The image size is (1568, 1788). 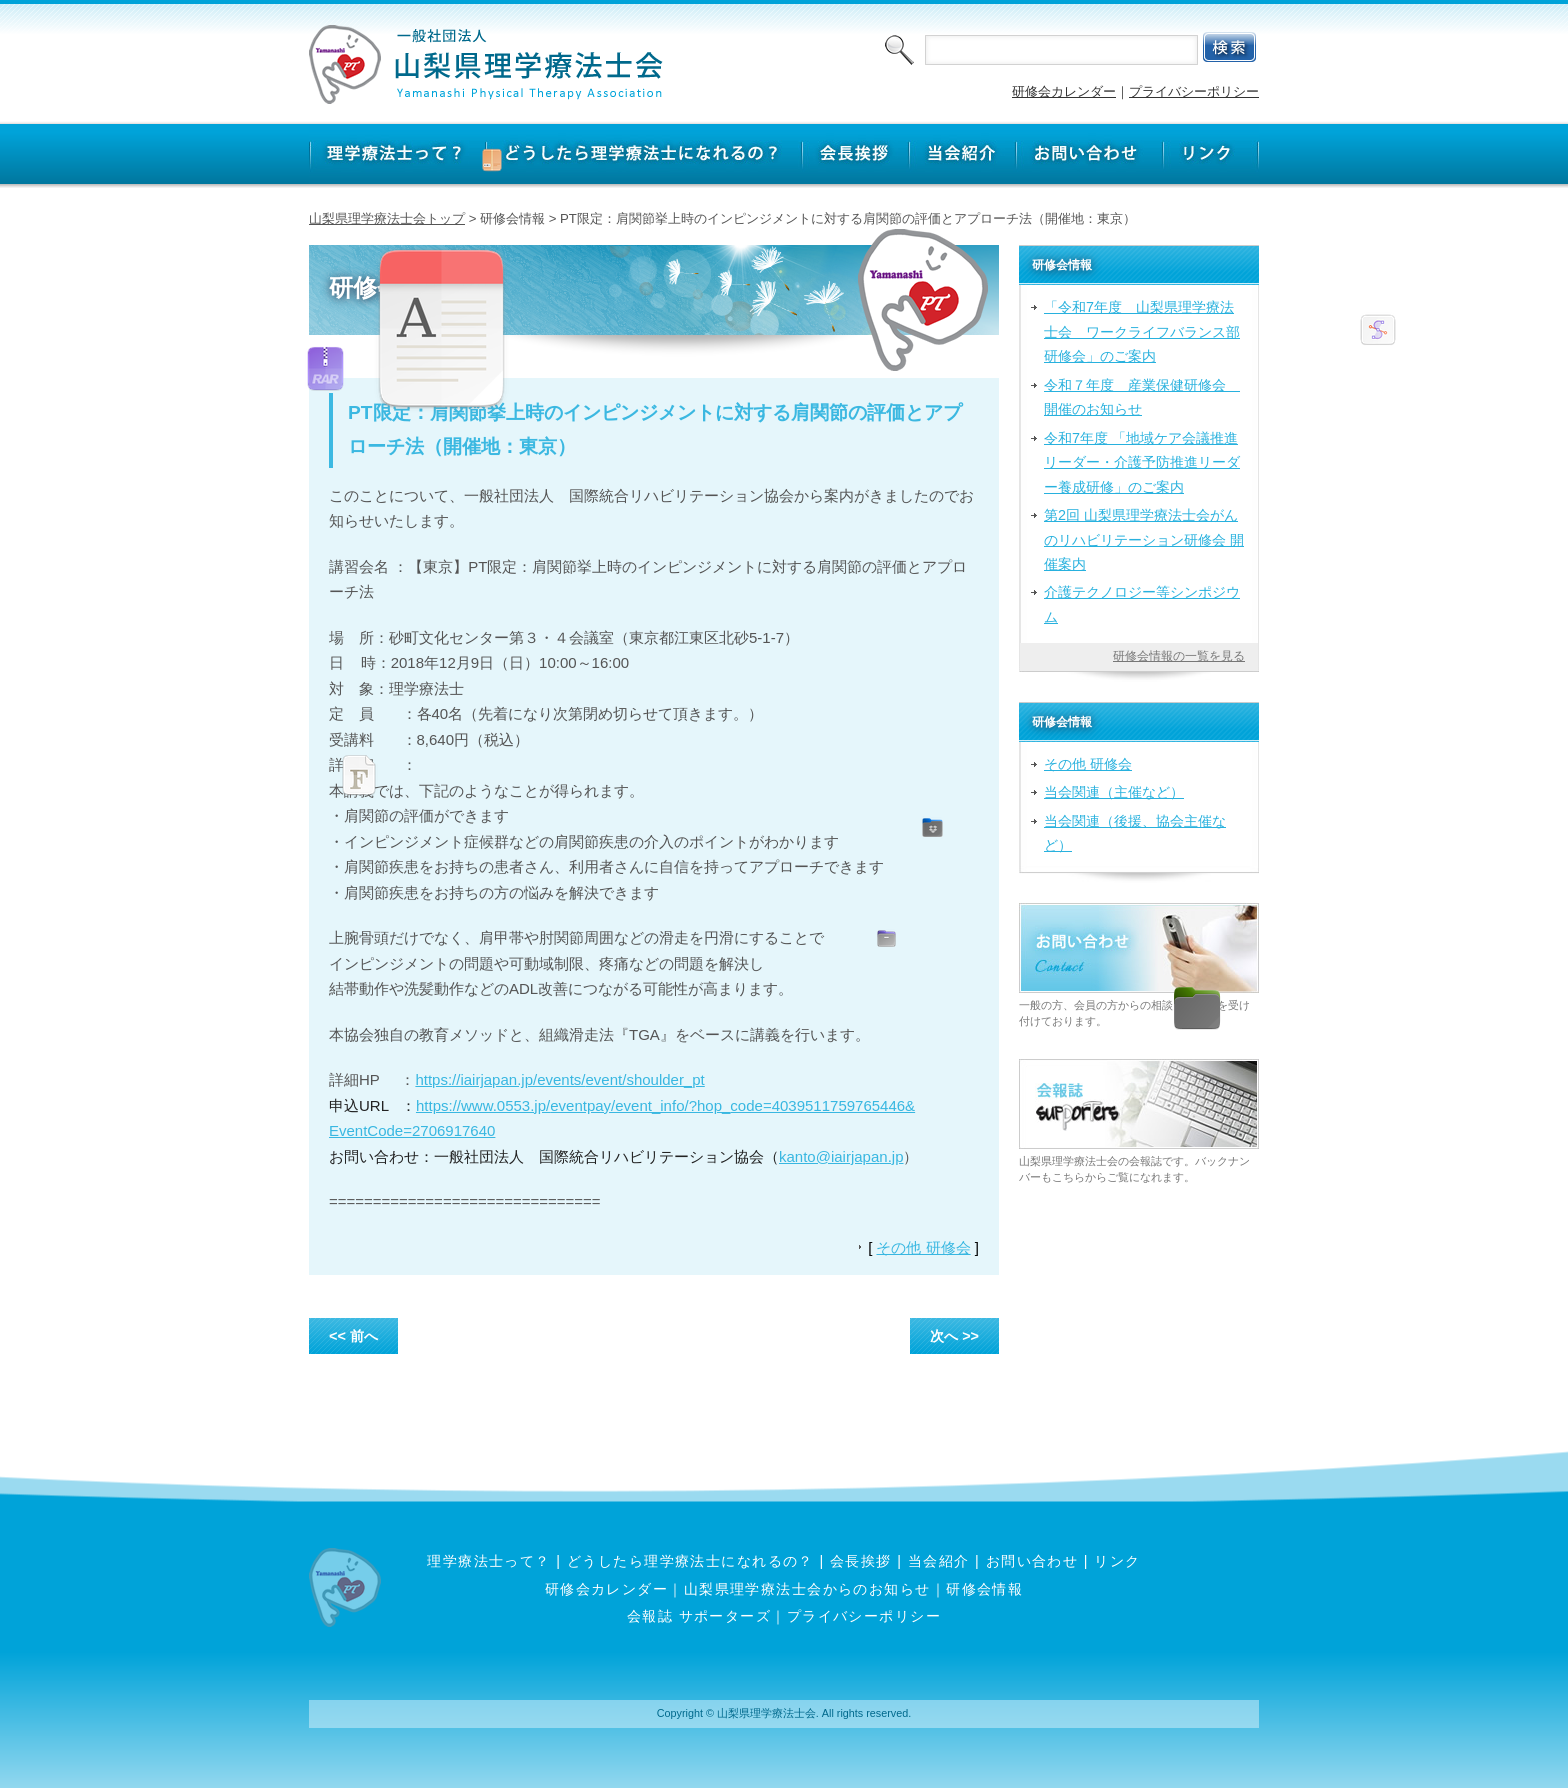 I want to click on a fortran source code file, so click(x=359, y=775).